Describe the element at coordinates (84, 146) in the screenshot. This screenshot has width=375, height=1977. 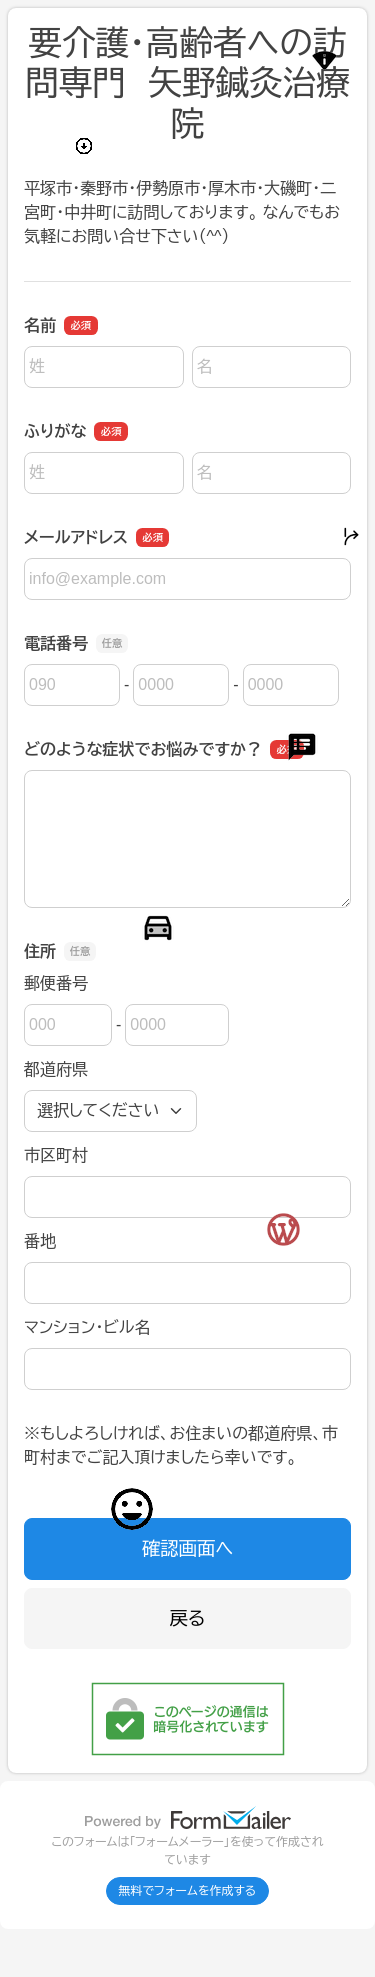
I see `download file or content` at that location.